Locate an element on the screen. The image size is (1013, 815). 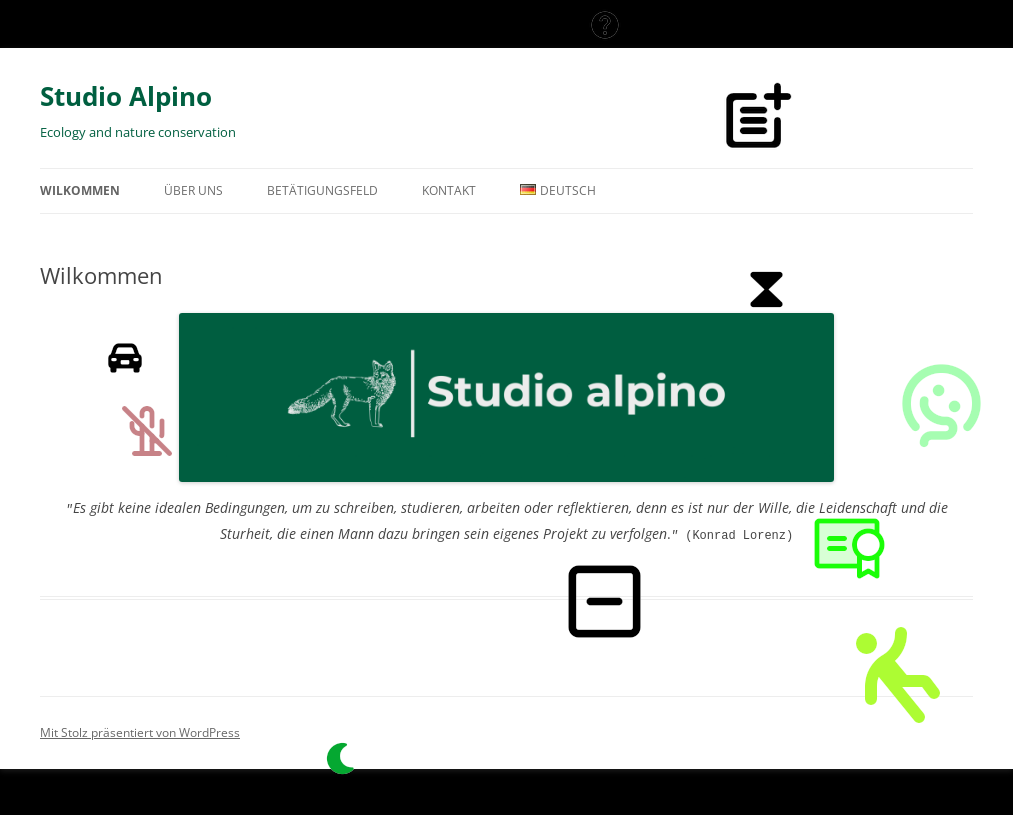
toggle dark mode is located at coordinates (342, 758).